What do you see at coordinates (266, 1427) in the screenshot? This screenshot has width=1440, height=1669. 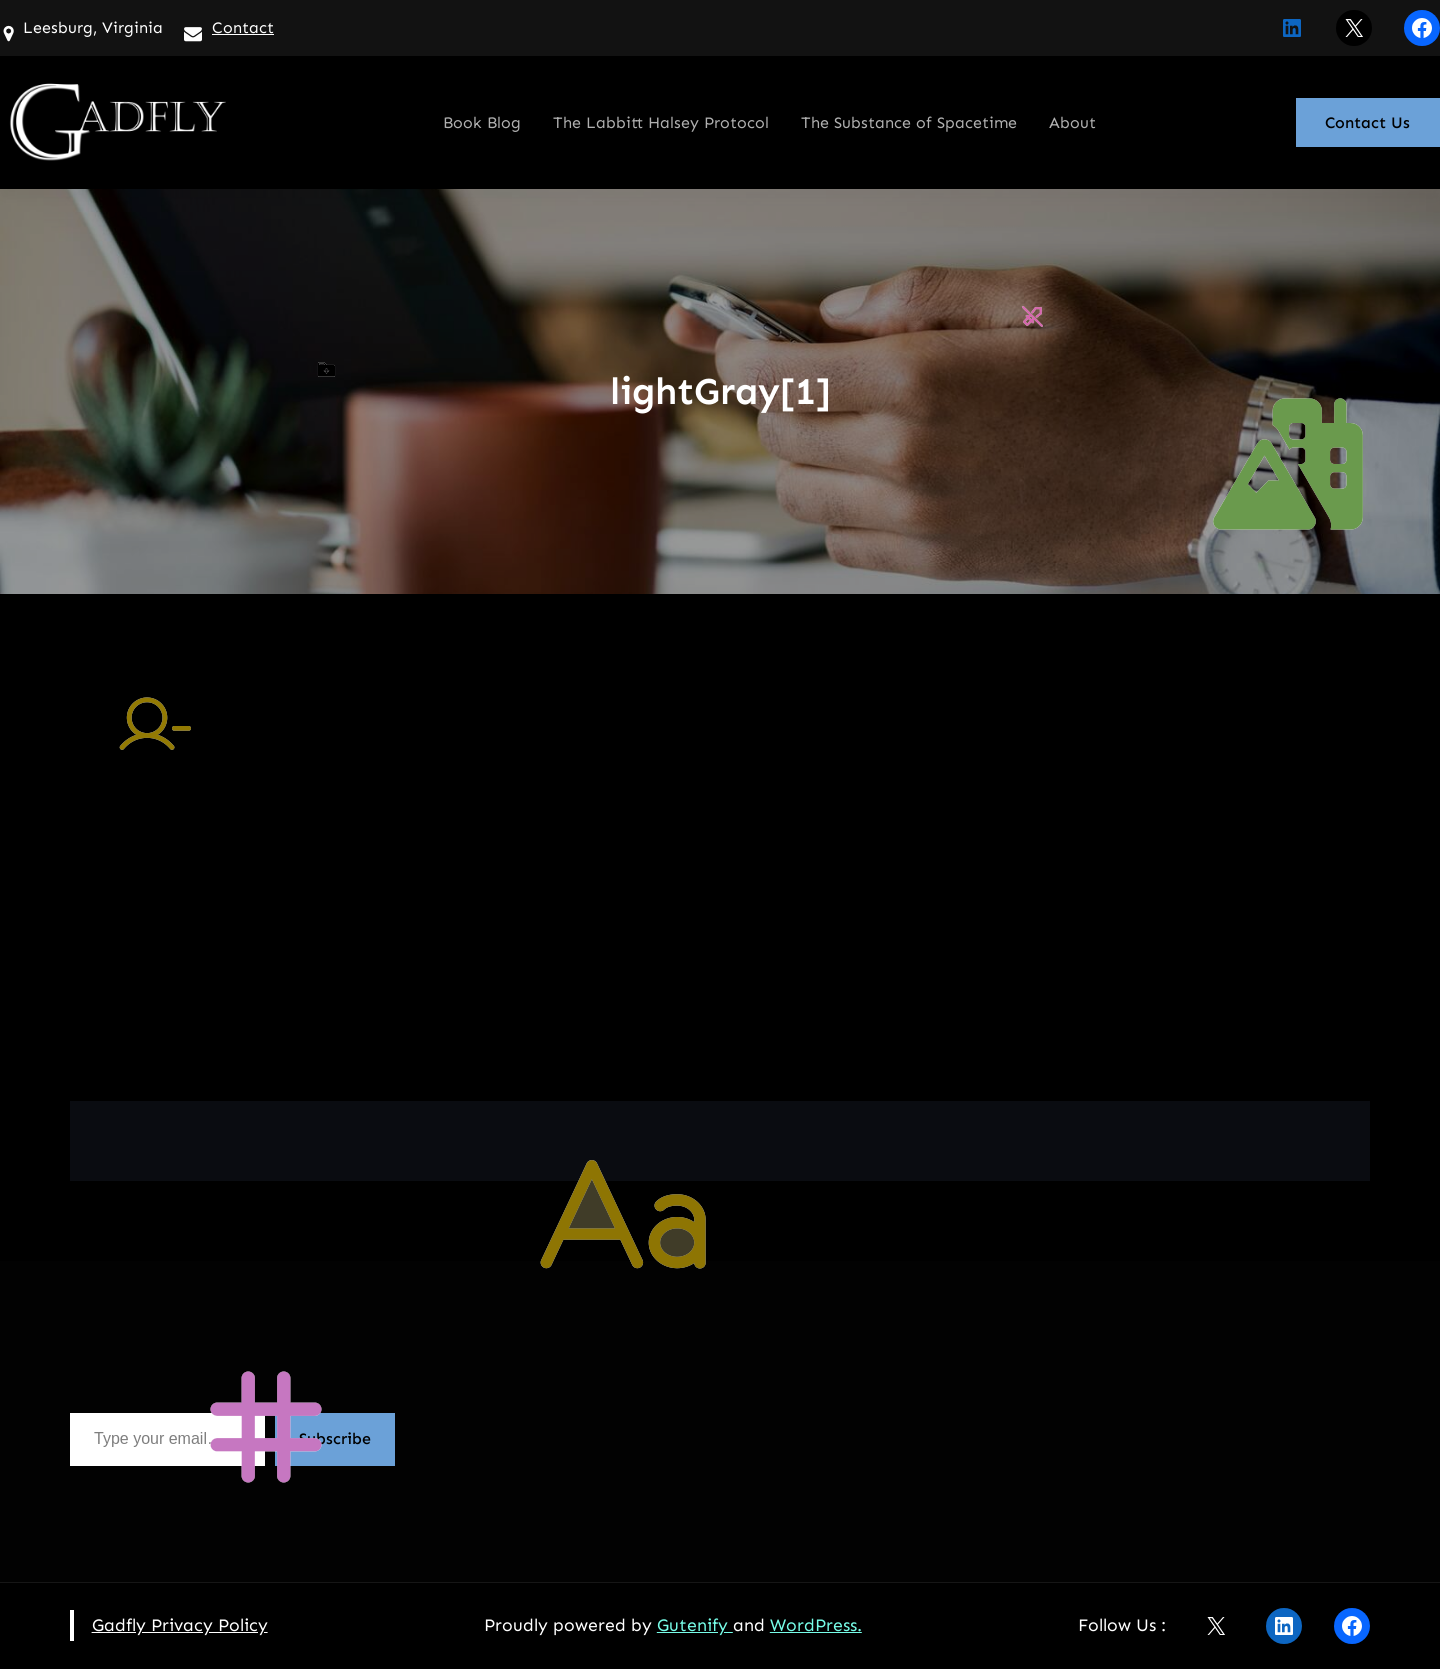 I see `view hashtags or tagged content` at bounding box center [266, 1427].